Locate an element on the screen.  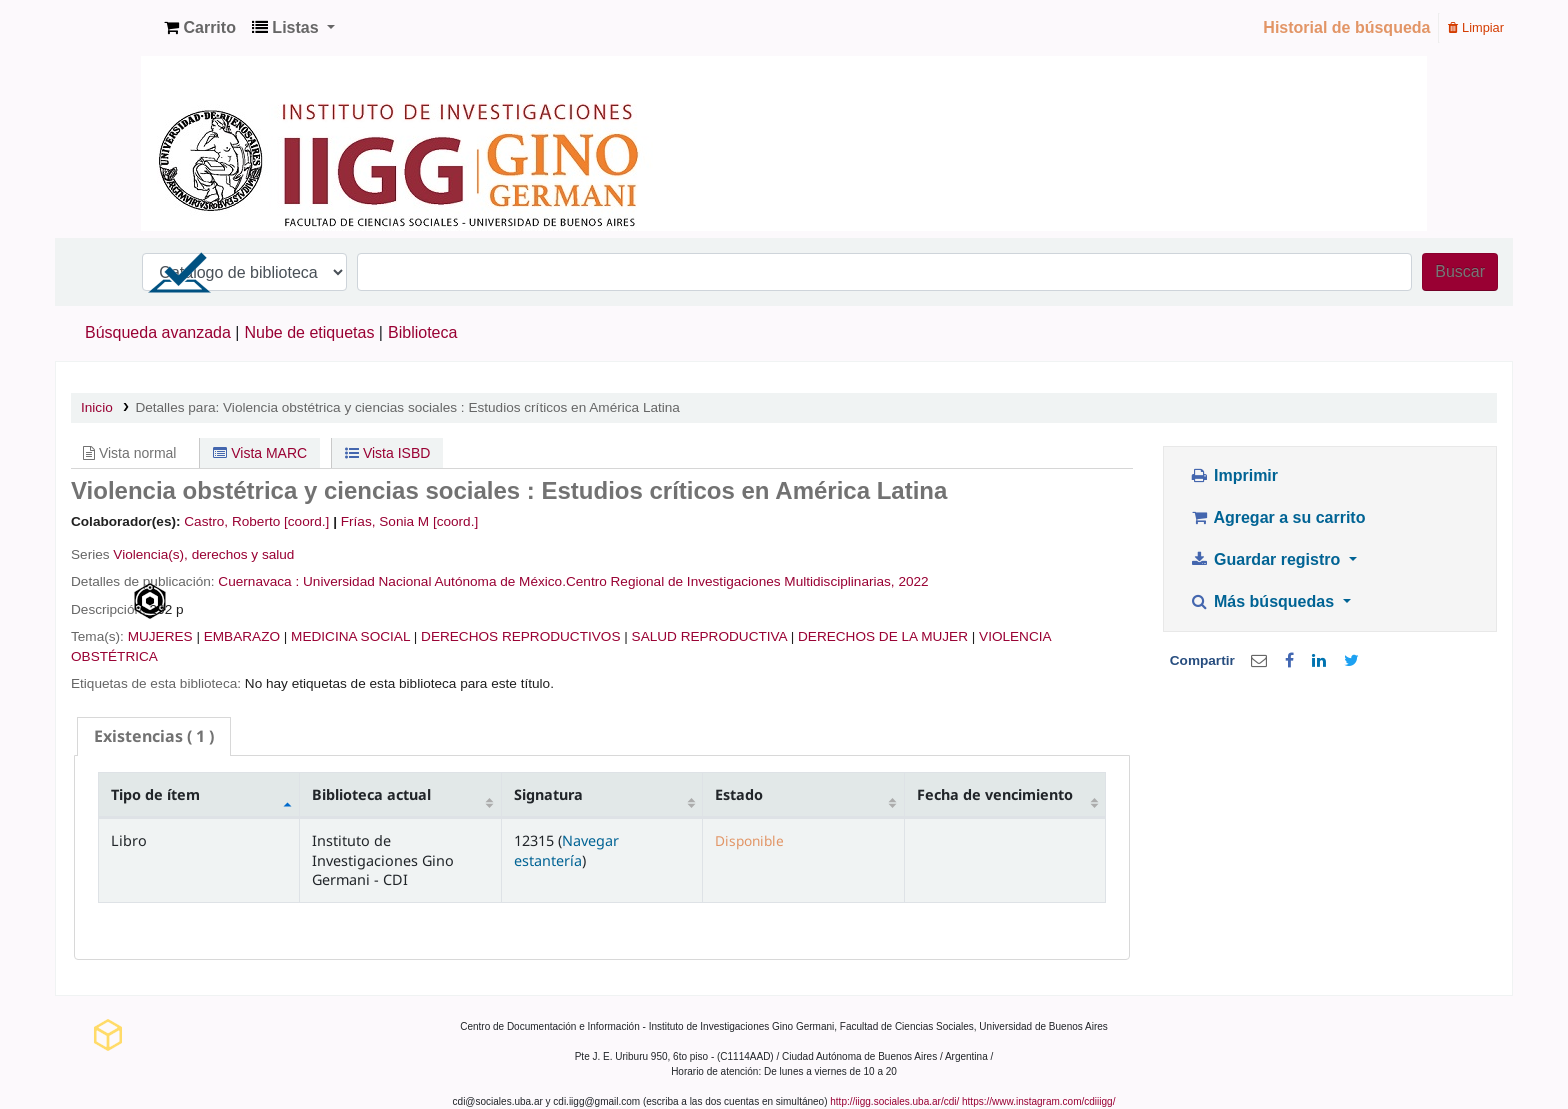
open Nginx Proxy Manager dashboard is located at coordinates (150, 601).